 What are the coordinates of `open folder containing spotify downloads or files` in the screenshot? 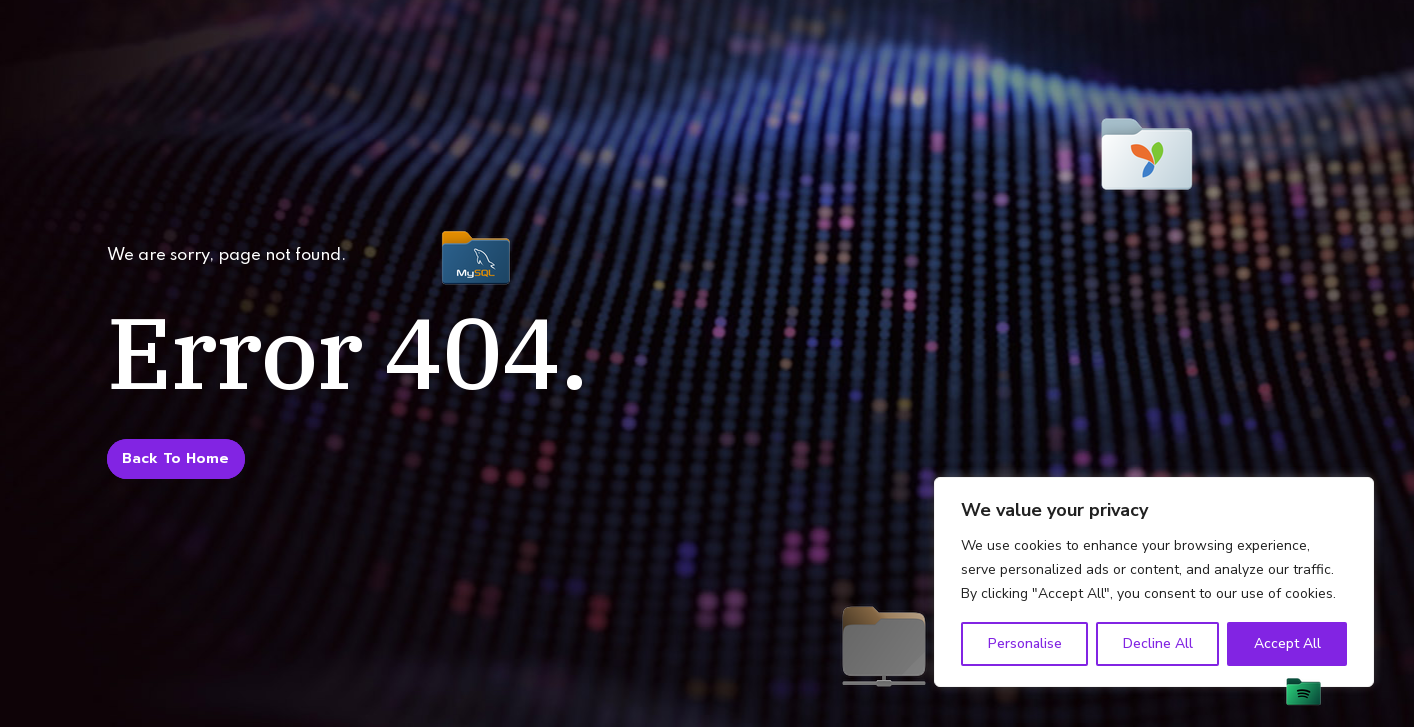 It's located at (1303, 692).